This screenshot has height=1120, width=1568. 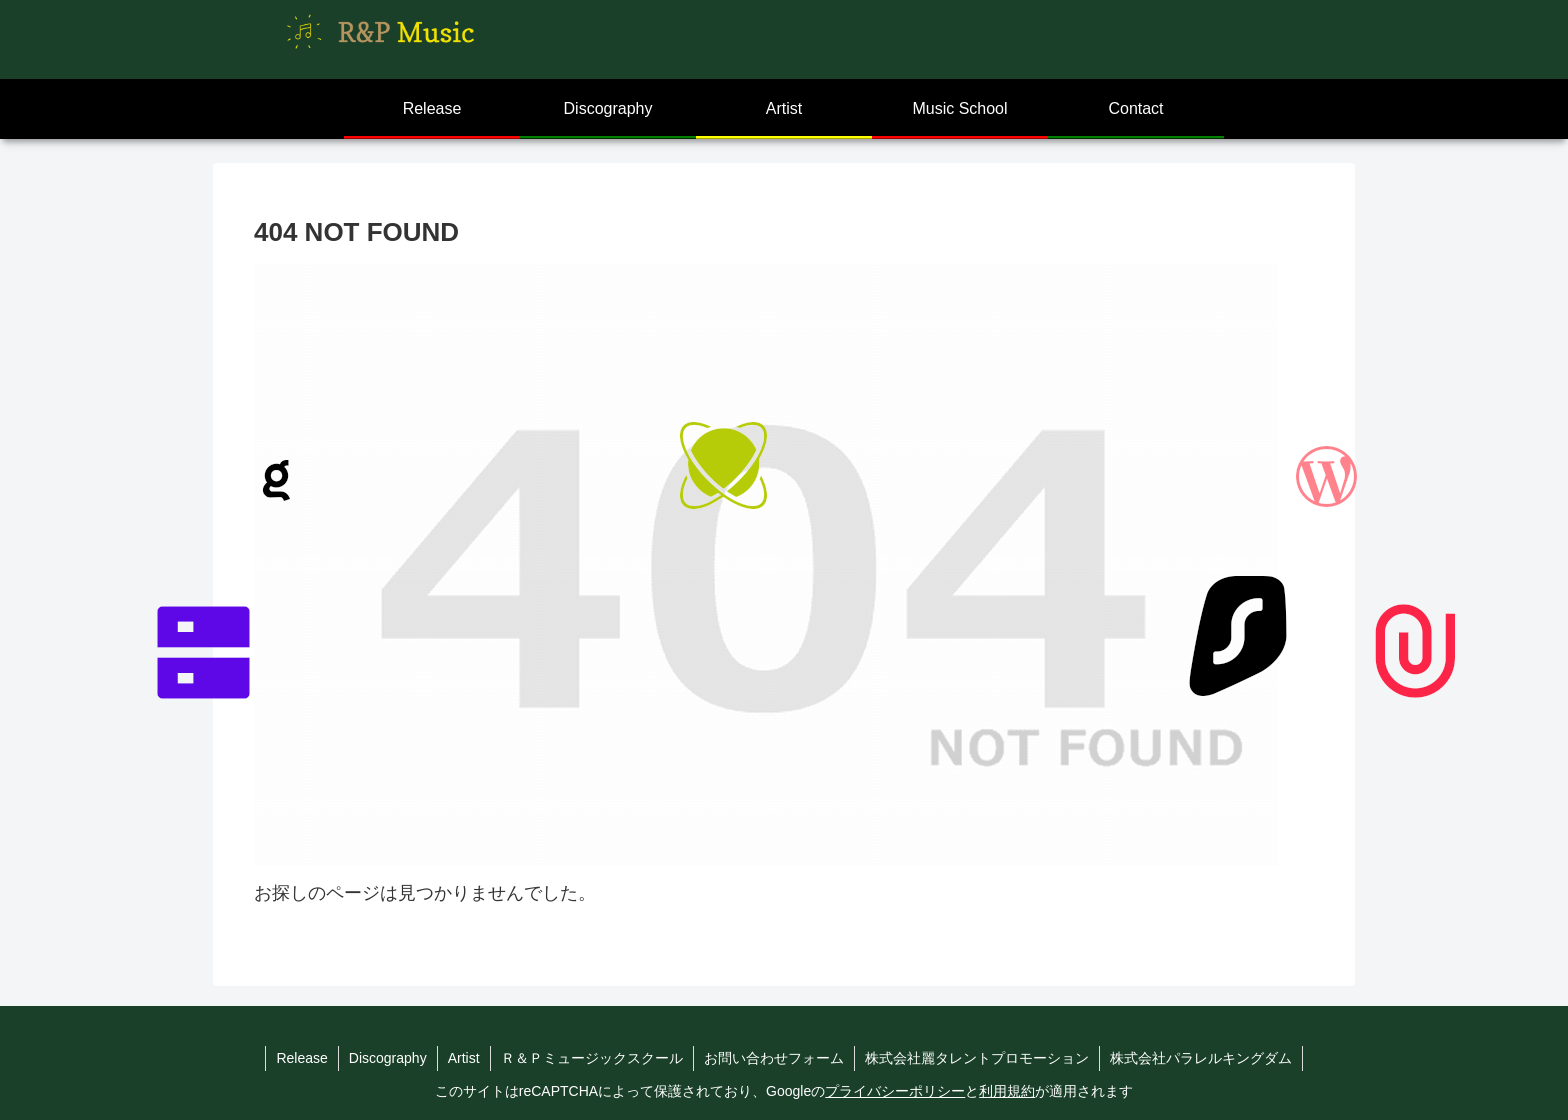 What do you see at coordinates (1238, 636) in the screenshot?
I see `open surfshark vpn app` at bounding box center [1238, 636].